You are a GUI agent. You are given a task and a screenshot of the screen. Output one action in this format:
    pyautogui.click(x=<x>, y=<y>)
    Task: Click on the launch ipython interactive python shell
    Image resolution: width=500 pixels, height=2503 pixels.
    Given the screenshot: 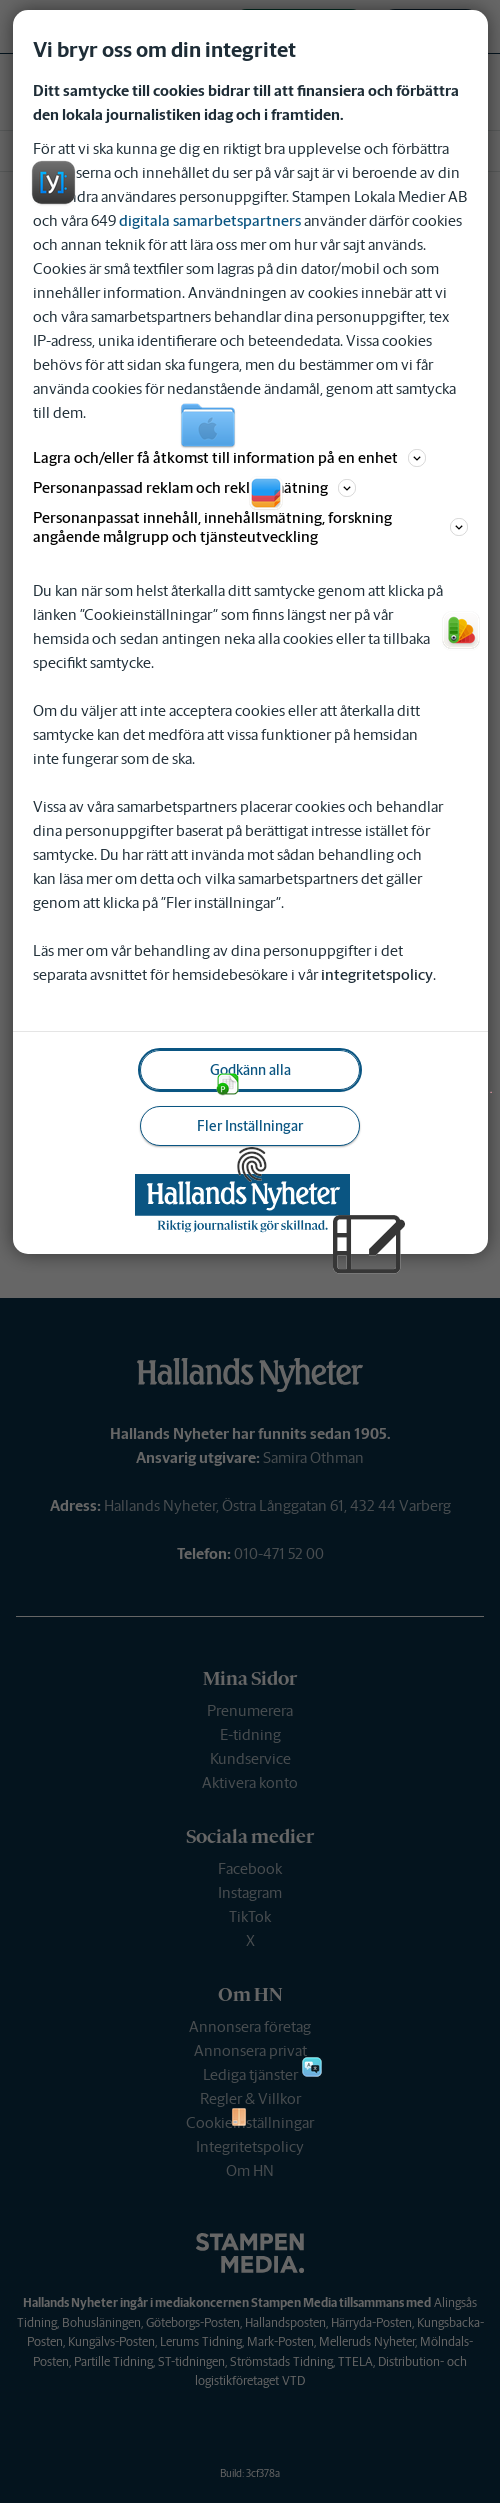 What is the action you would take?
    pyautogui.click(x=53, y=182)
    